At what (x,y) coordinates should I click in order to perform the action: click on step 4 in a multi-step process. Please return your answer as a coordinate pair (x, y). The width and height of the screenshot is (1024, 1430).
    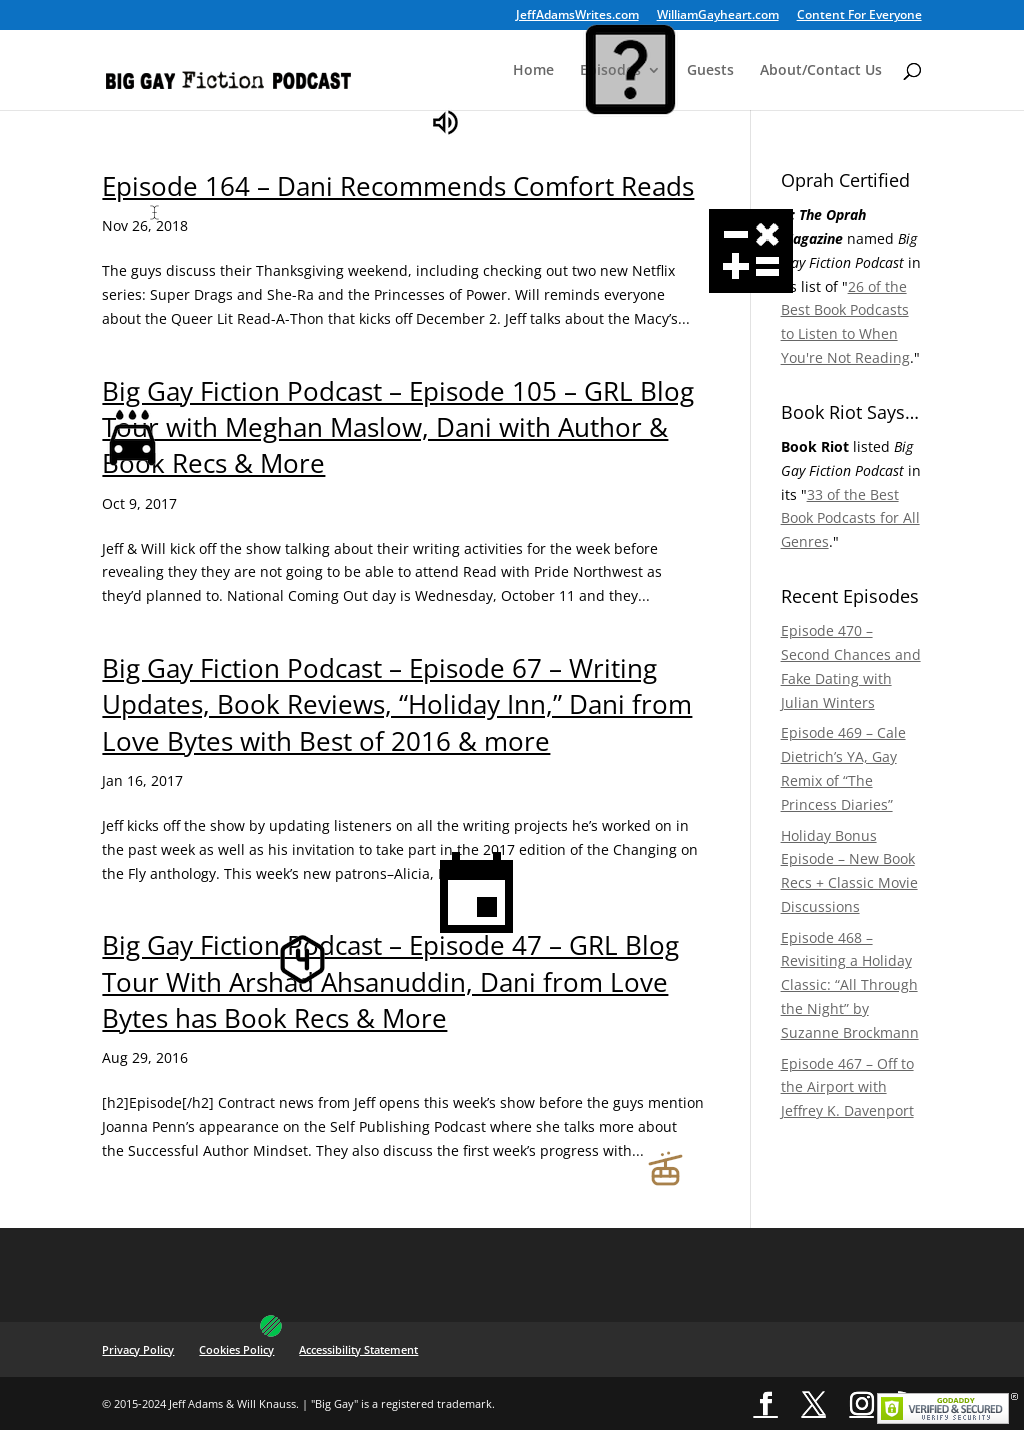
    Looking at the image, I should click on (302, 959).